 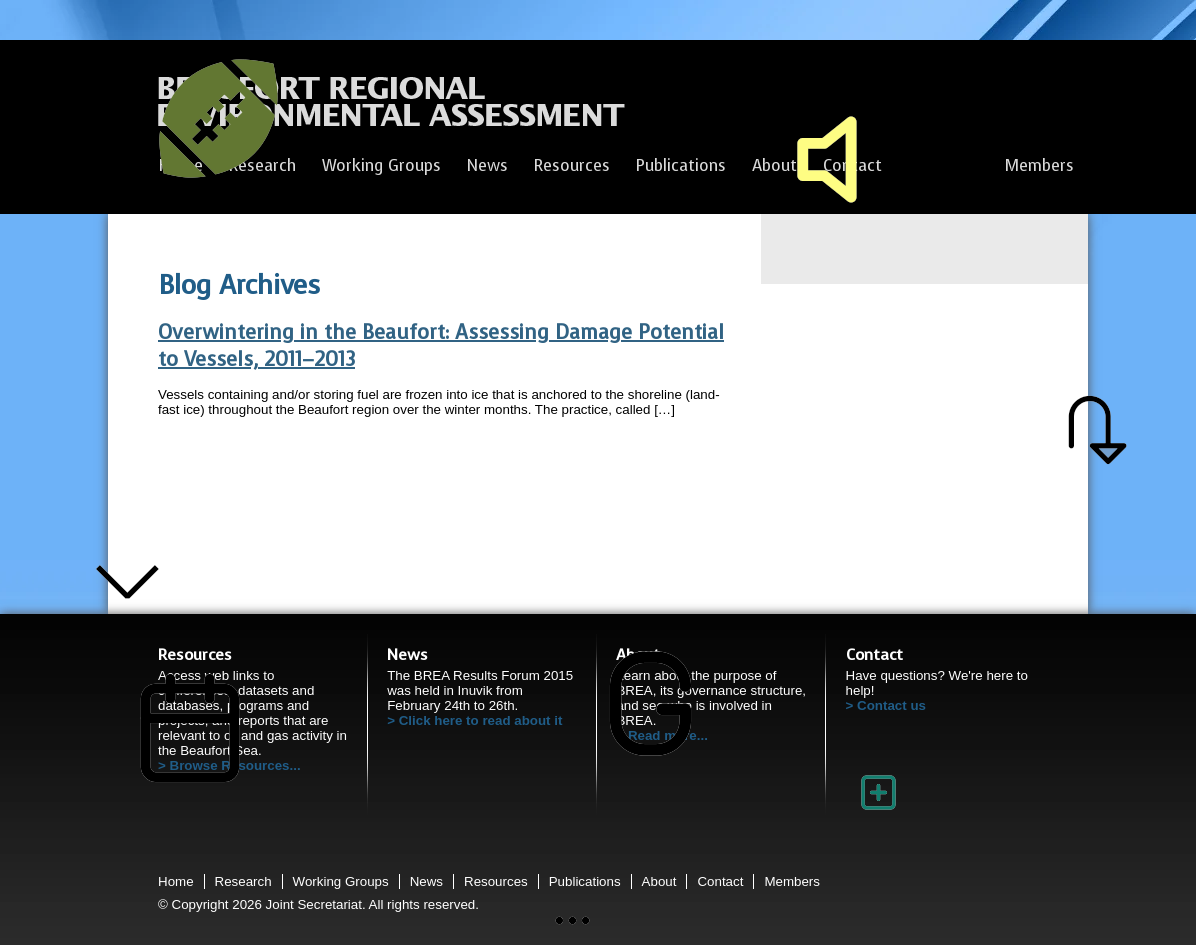 I want to click on add a new item or entry, so click(x=878, y=792).